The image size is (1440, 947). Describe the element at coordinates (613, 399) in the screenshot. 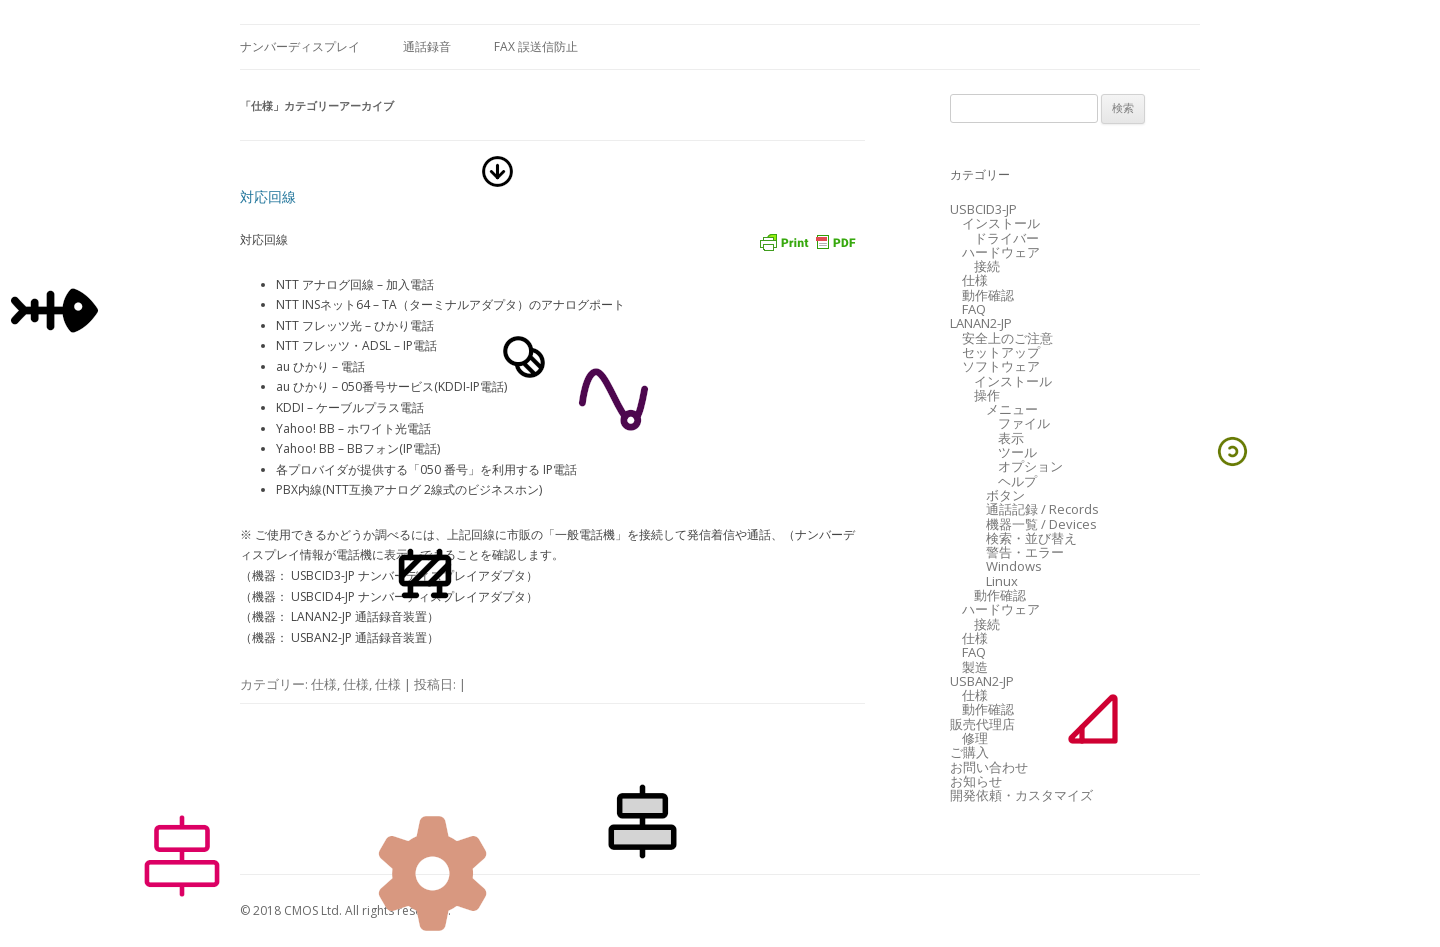

I see `find the minimum value in a dataset` at that location.